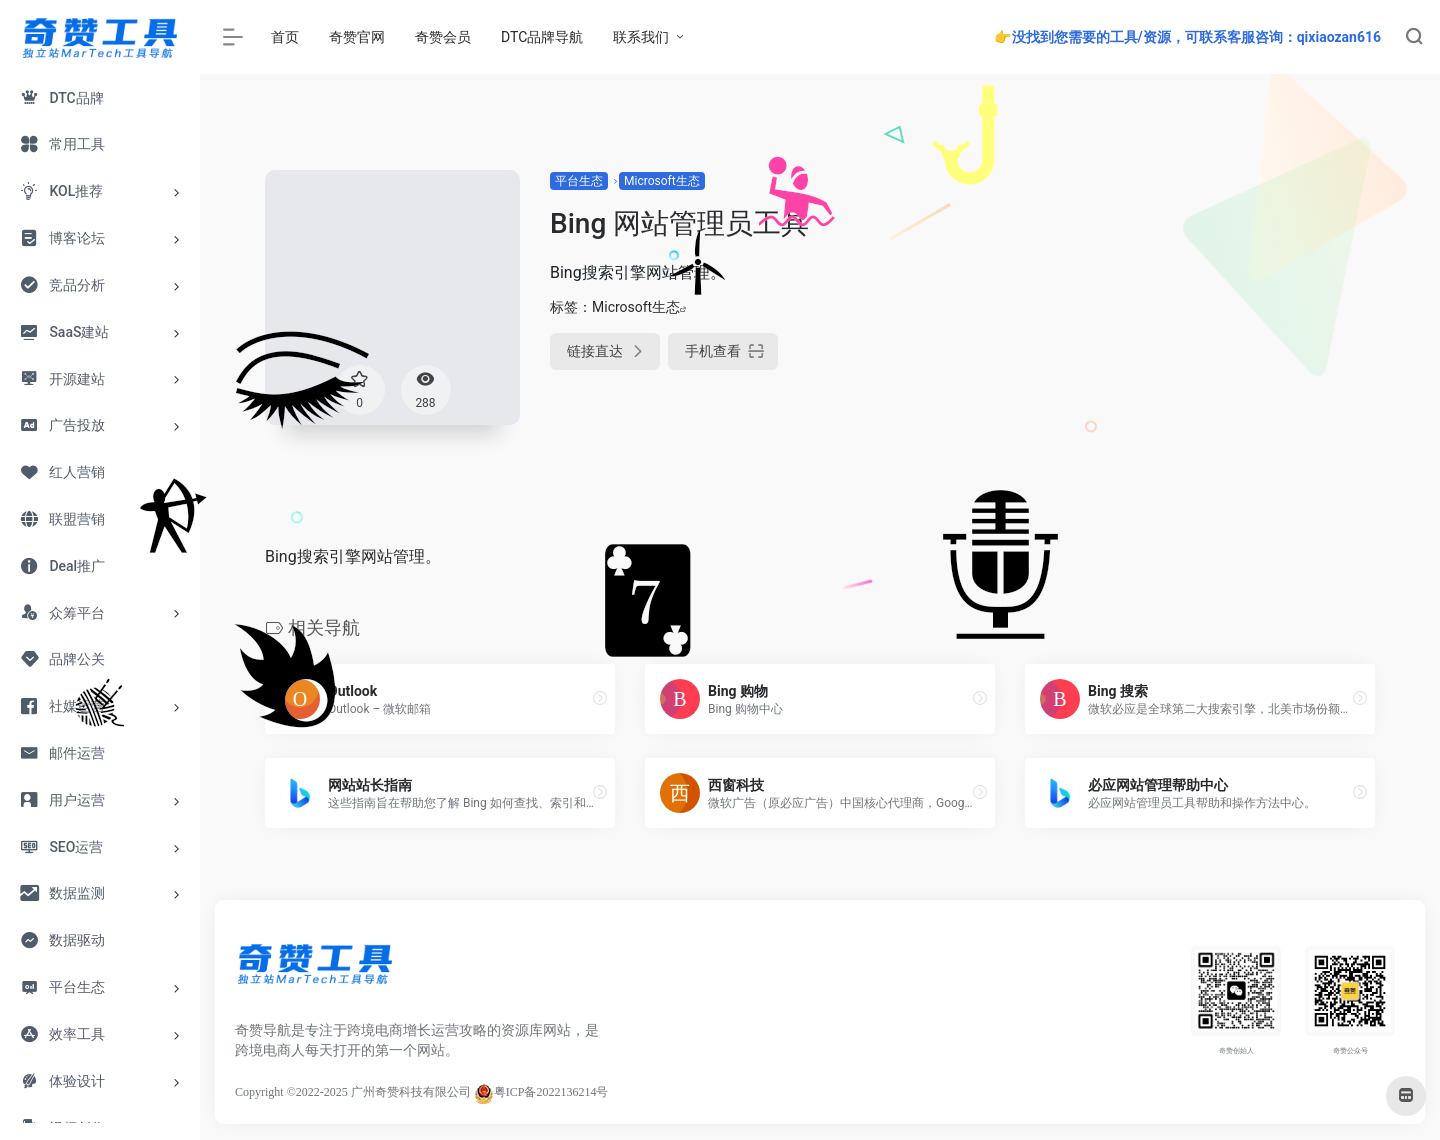 Image resolution: width=1440 pixels, height=1140 pixels. I want to click on access beauty or makeup settings, so click(302, 380).